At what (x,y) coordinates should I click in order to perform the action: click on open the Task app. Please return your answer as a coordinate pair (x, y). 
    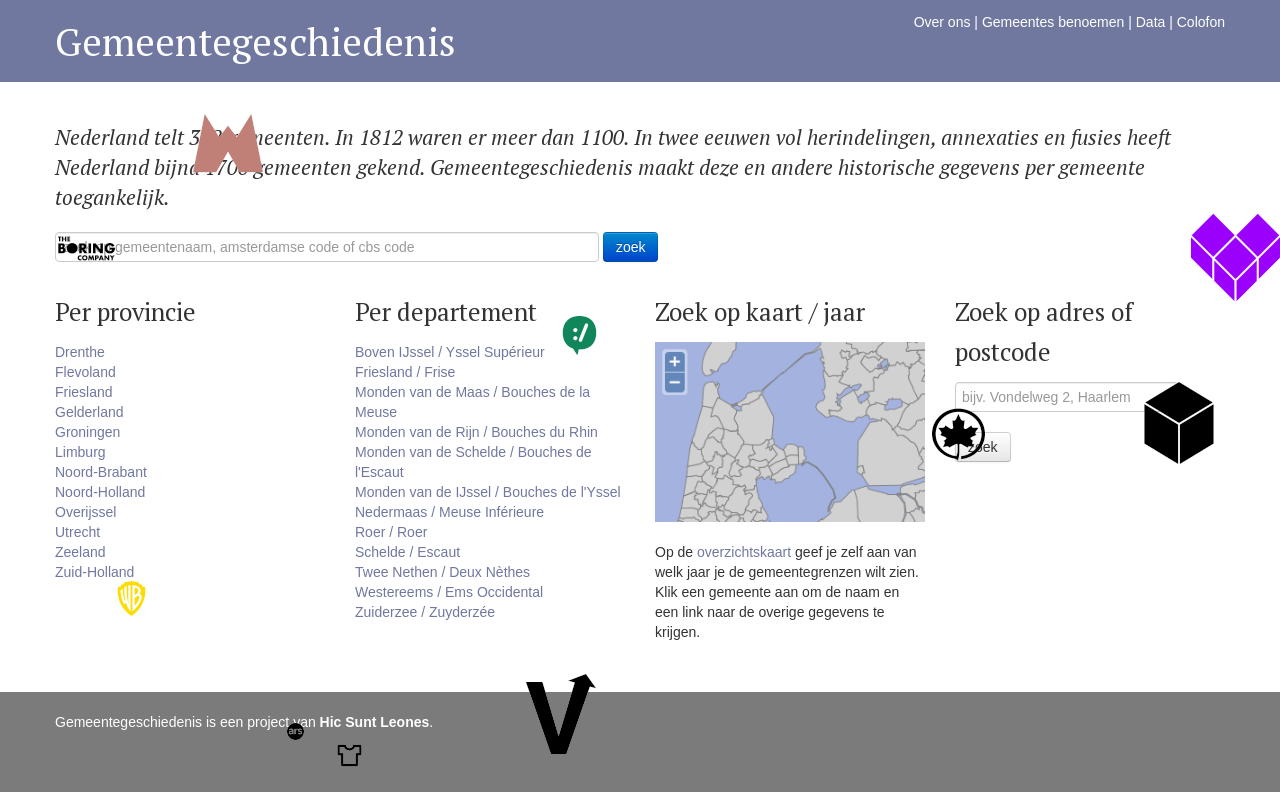
    Looking at the image, I should click on (1179, 423).